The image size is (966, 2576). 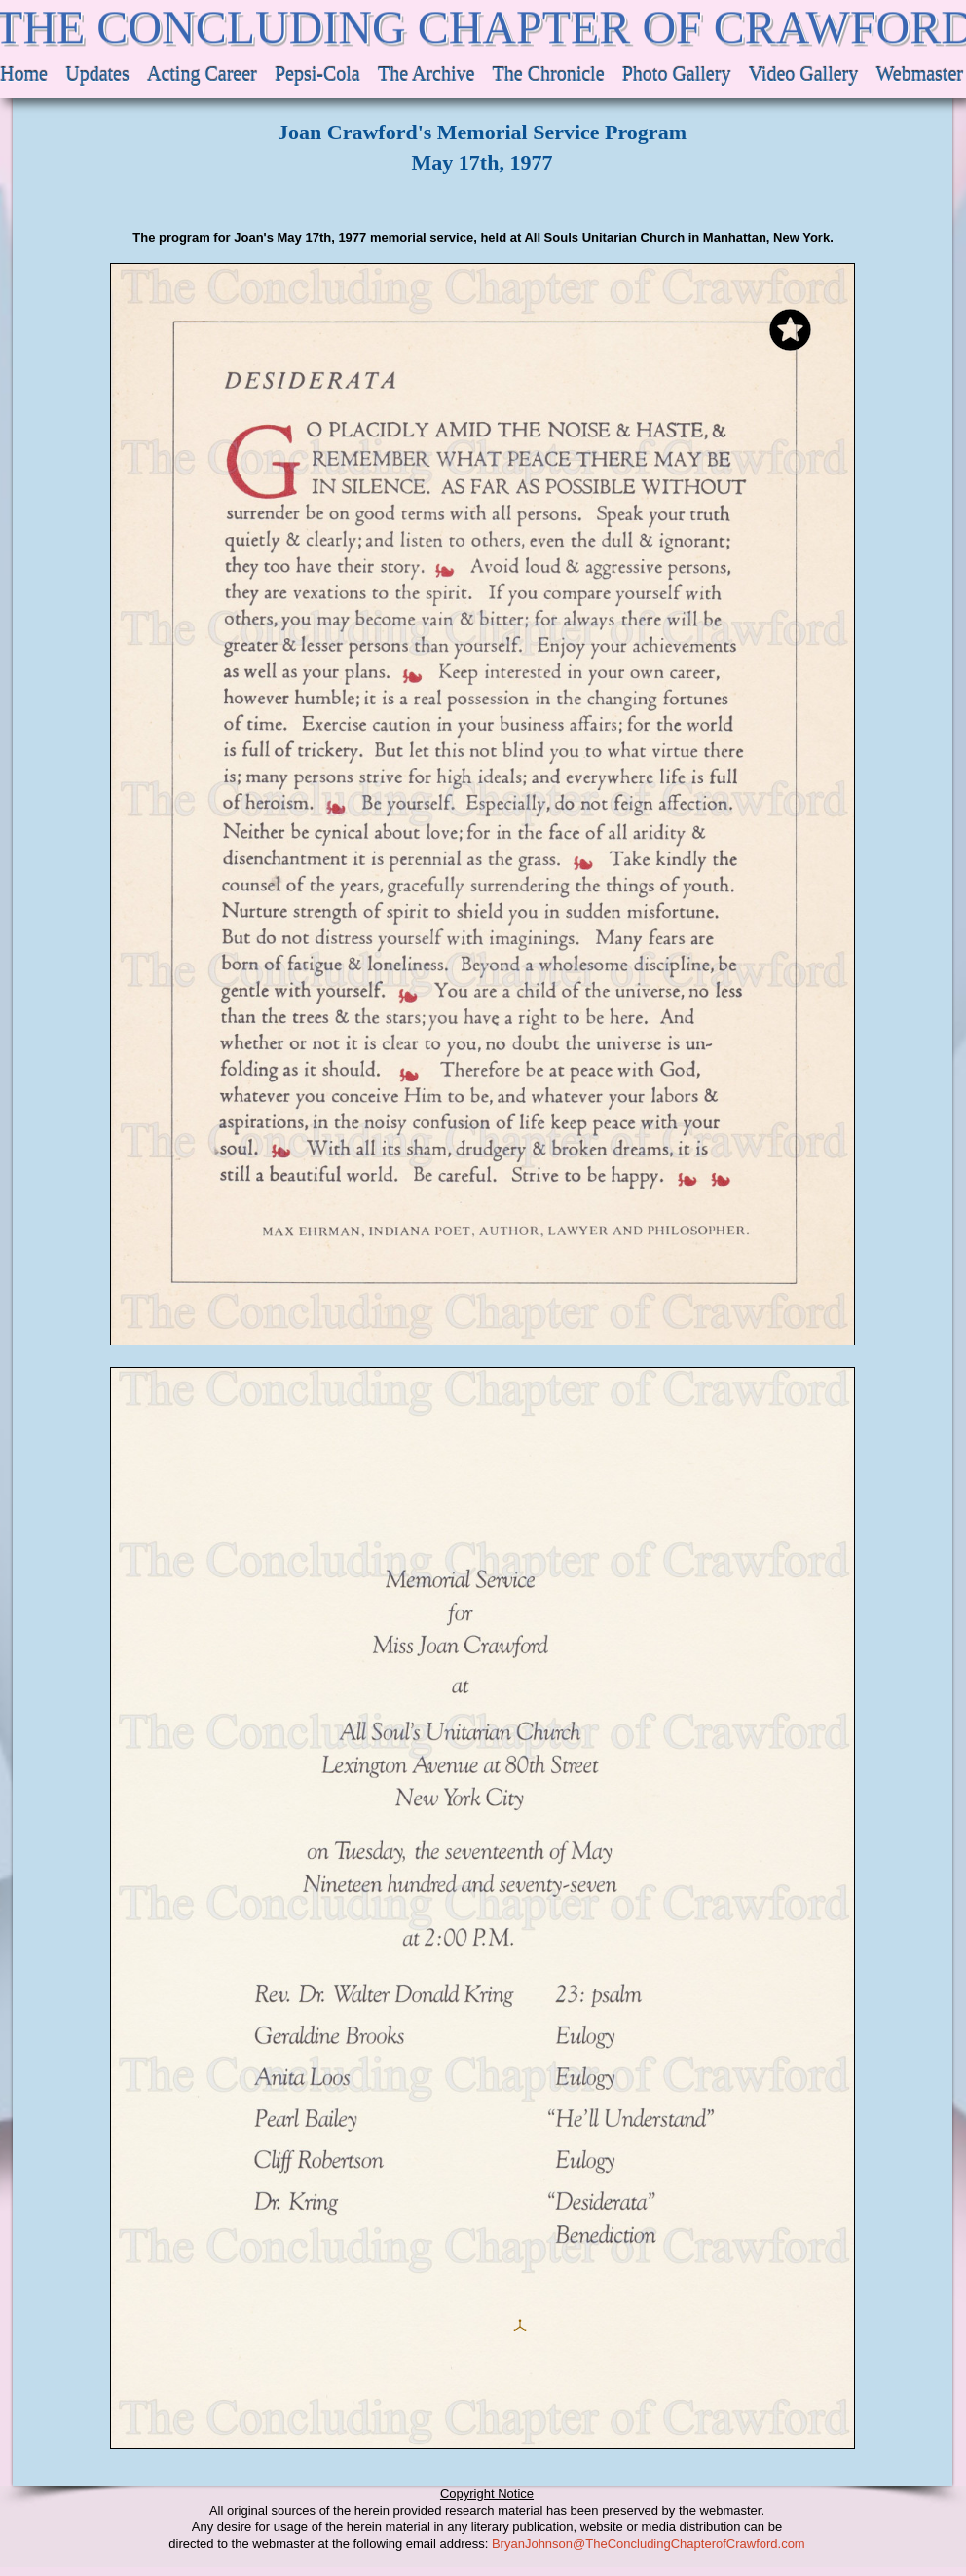 What do you see at coordinates (790, 329) in the screenshot?
I see `mark item as favorite` at bounding box center [790, 329].